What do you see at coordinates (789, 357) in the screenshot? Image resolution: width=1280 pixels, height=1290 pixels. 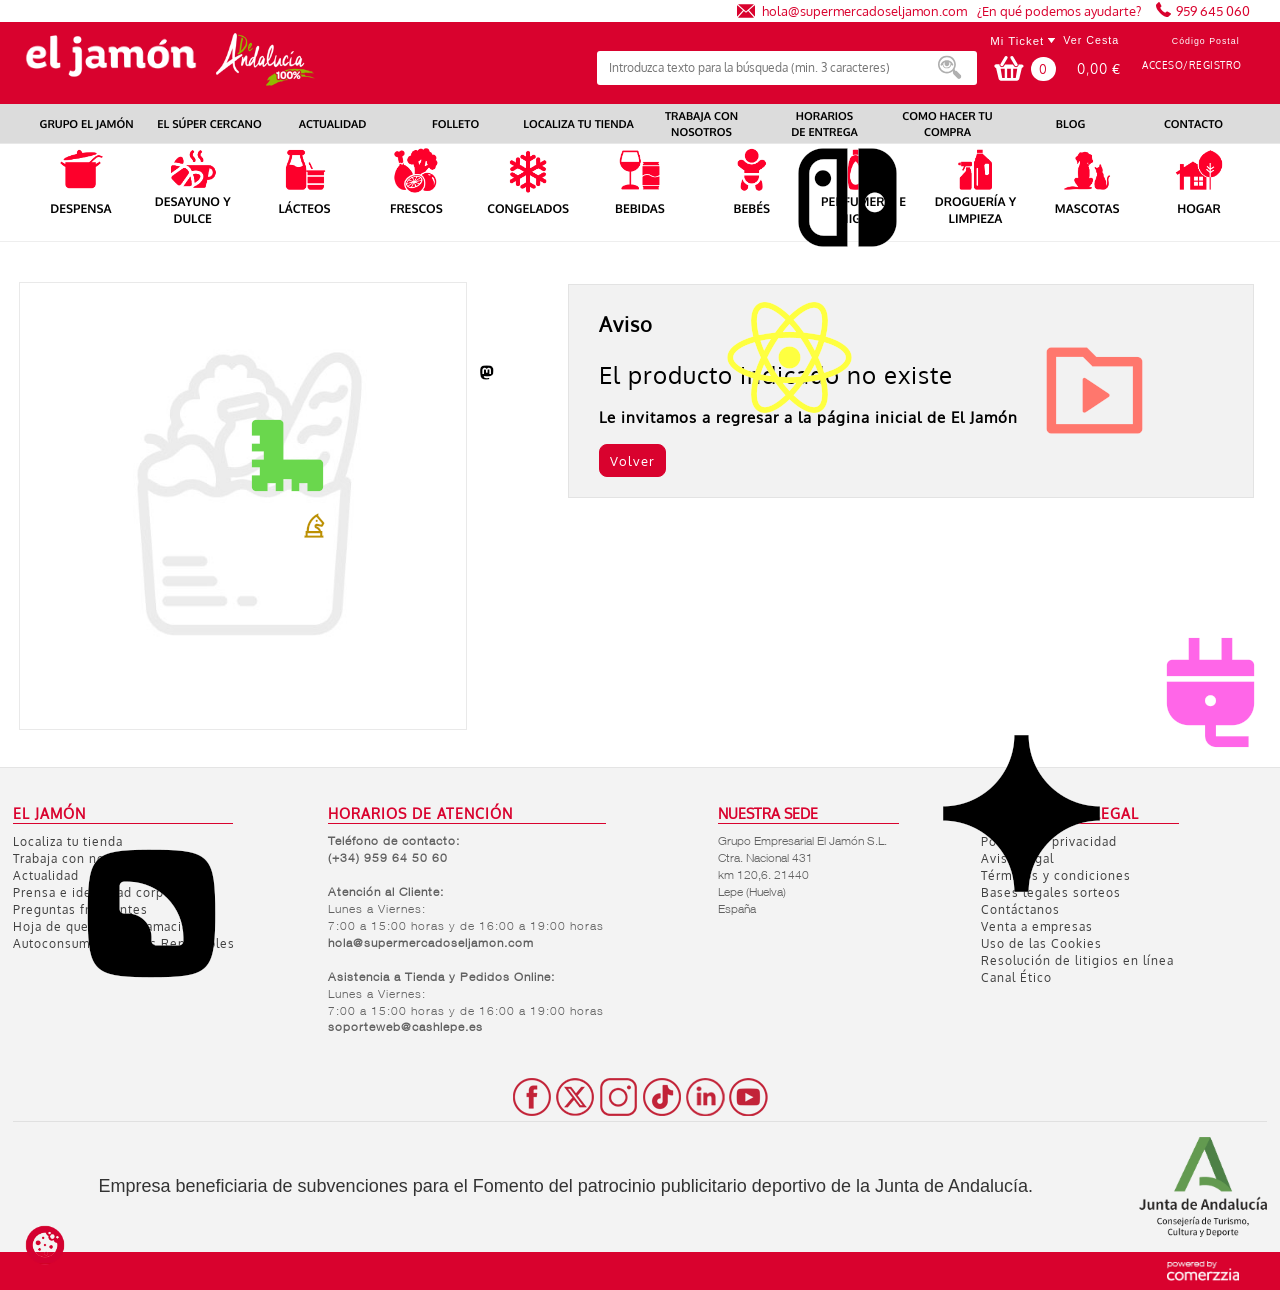 I see `react.js framework logo` at bounding box center [789, 357].